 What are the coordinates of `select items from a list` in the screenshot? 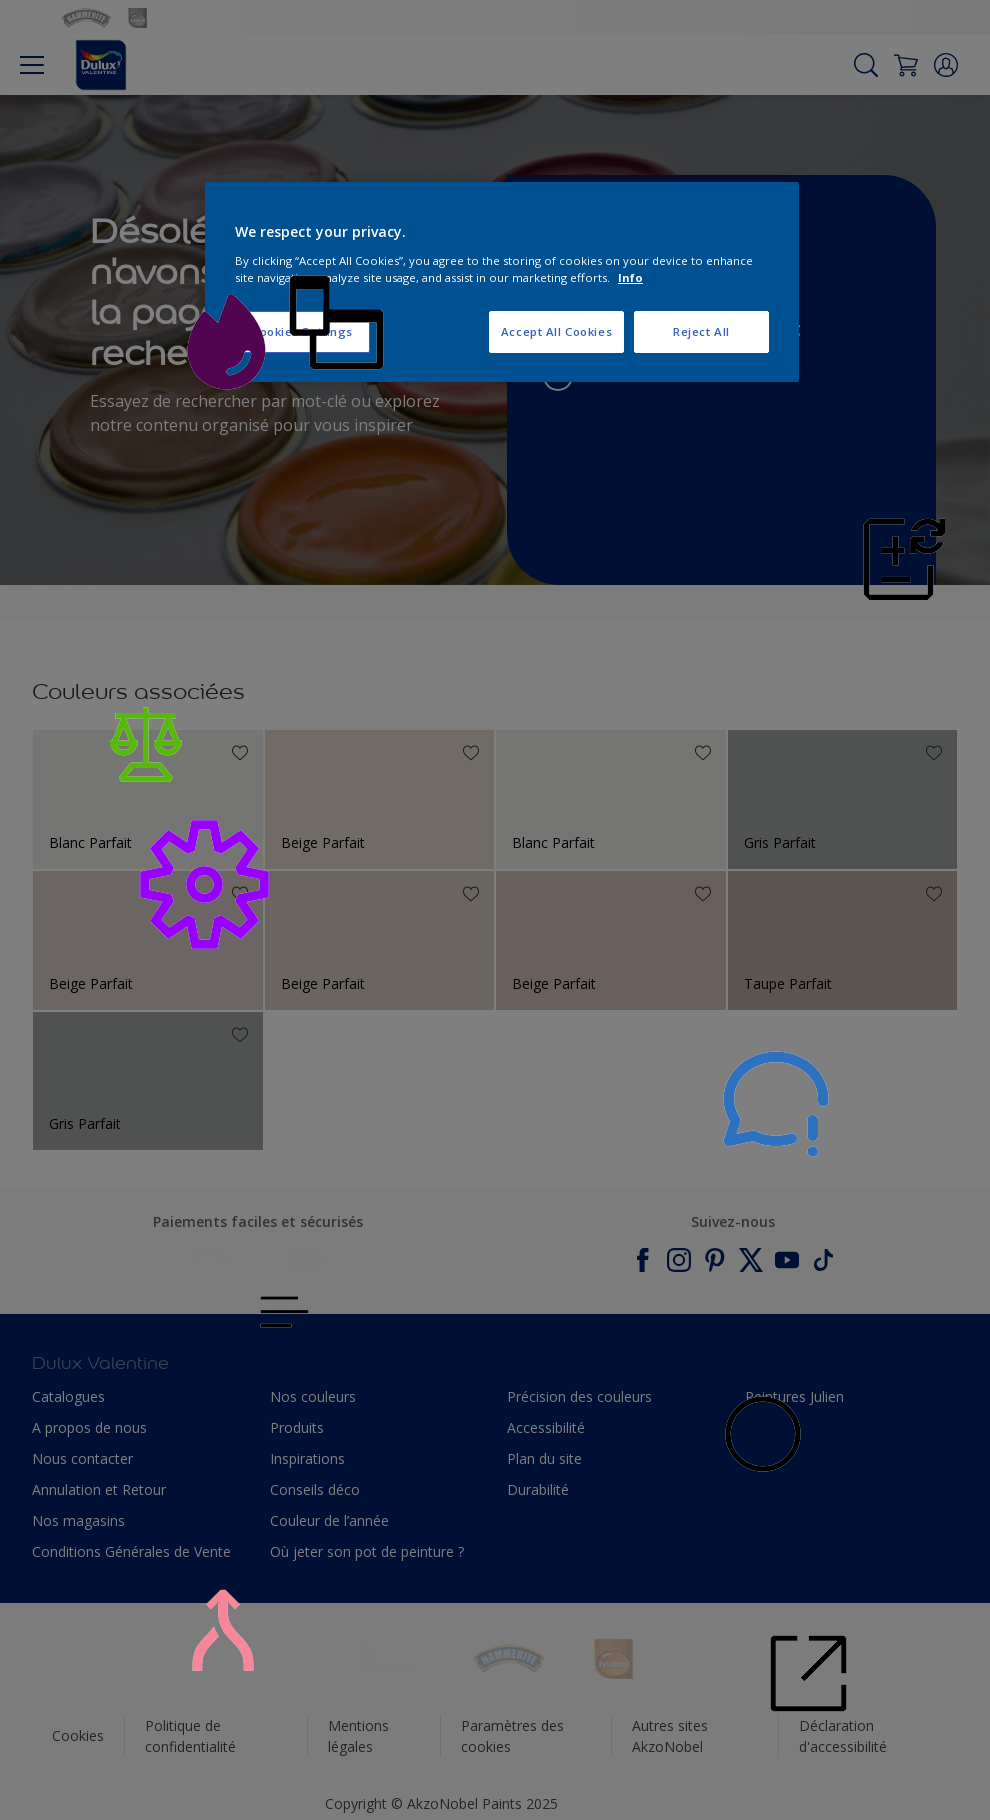 It's located at (284, 1313).